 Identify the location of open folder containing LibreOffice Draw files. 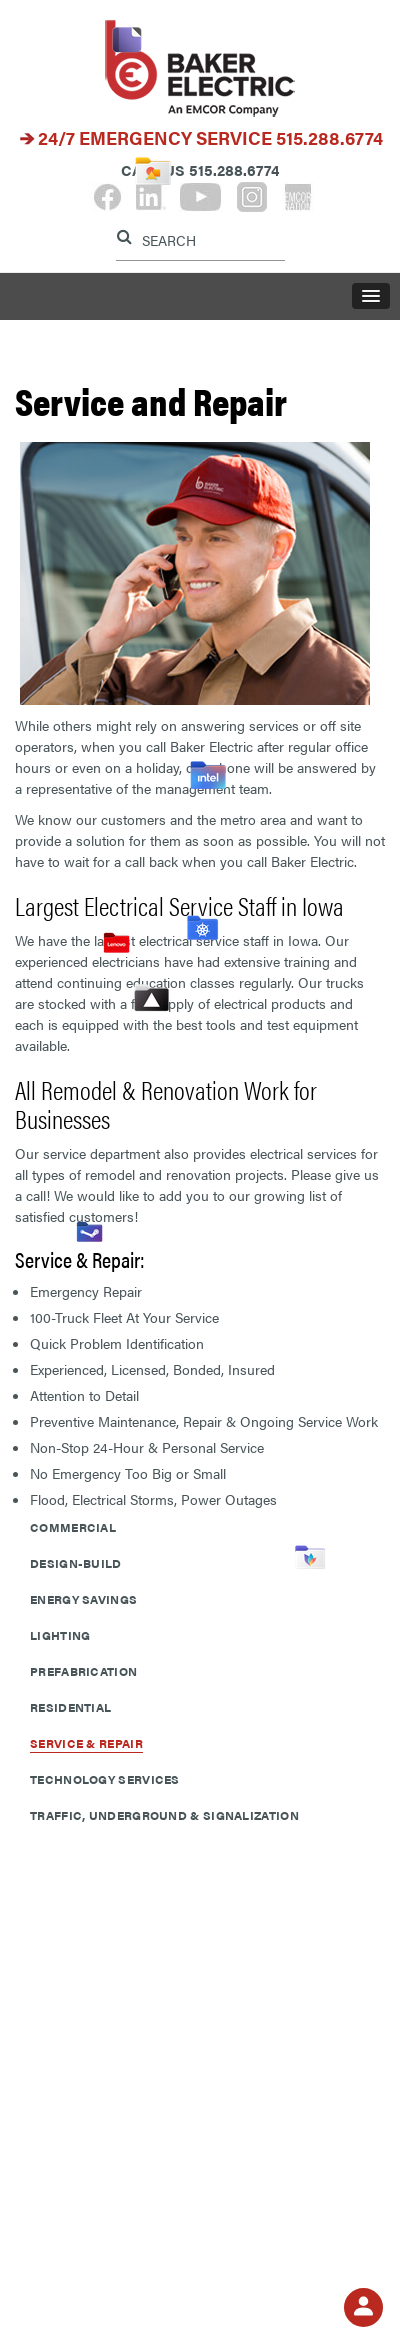
(153, 172).